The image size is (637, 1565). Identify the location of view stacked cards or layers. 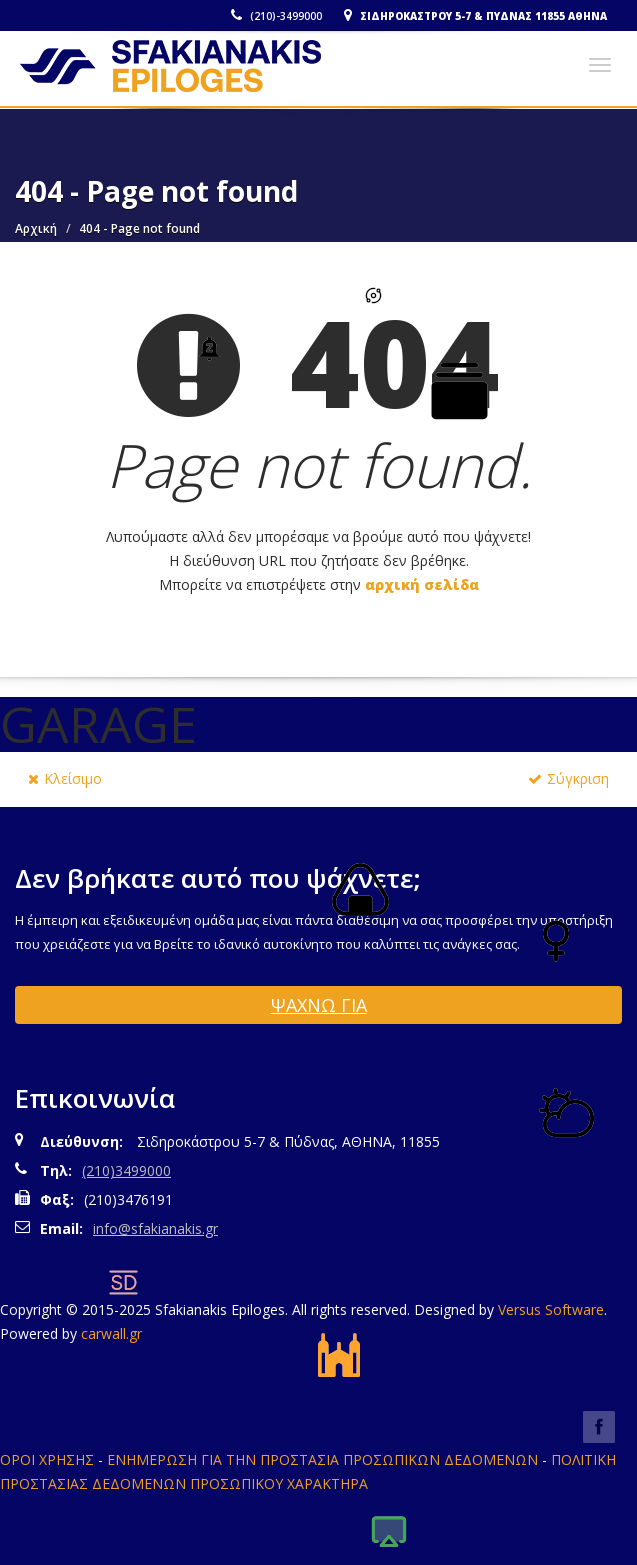
(459, 393).